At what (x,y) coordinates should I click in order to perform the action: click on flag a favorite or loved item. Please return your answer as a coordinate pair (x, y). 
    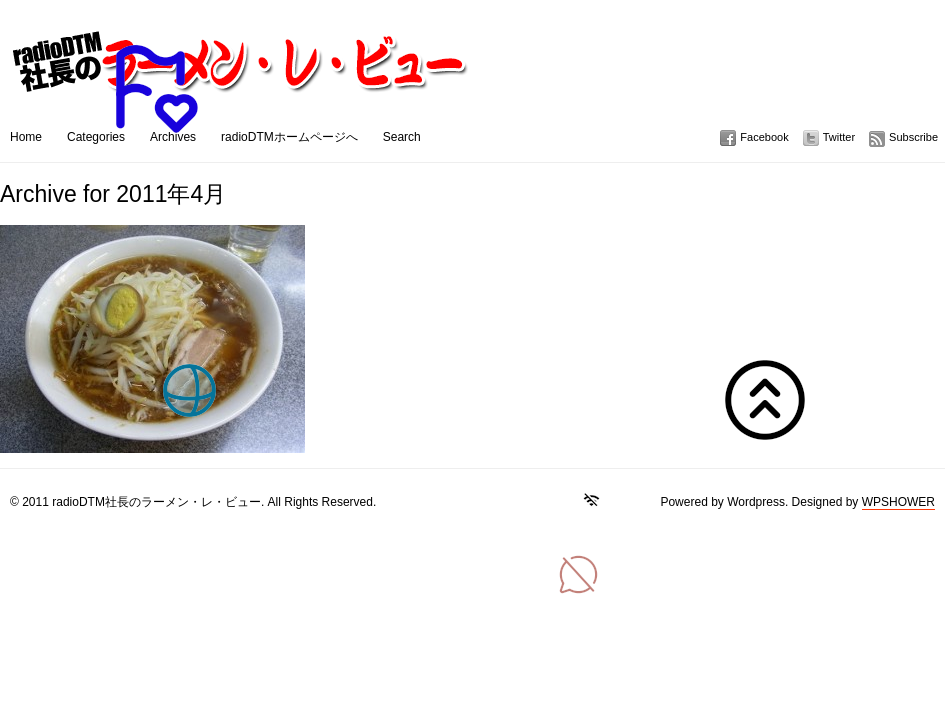
    Looking at the image, I should click on (150, 85).